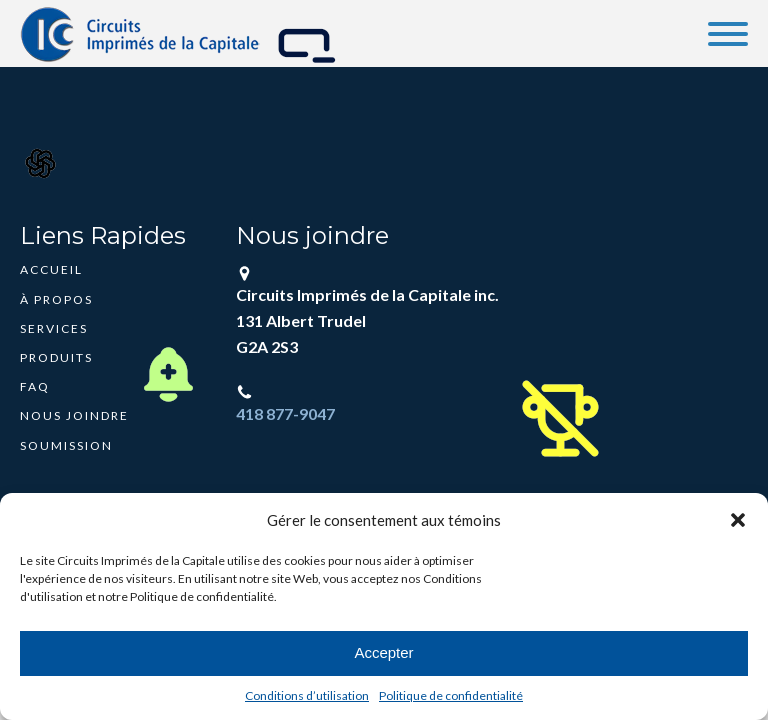 This screenshot has width=768, height=720. Describe the element at coordinates (168, 374) in the screenshot. I see `add a new notification or alert` at that location.